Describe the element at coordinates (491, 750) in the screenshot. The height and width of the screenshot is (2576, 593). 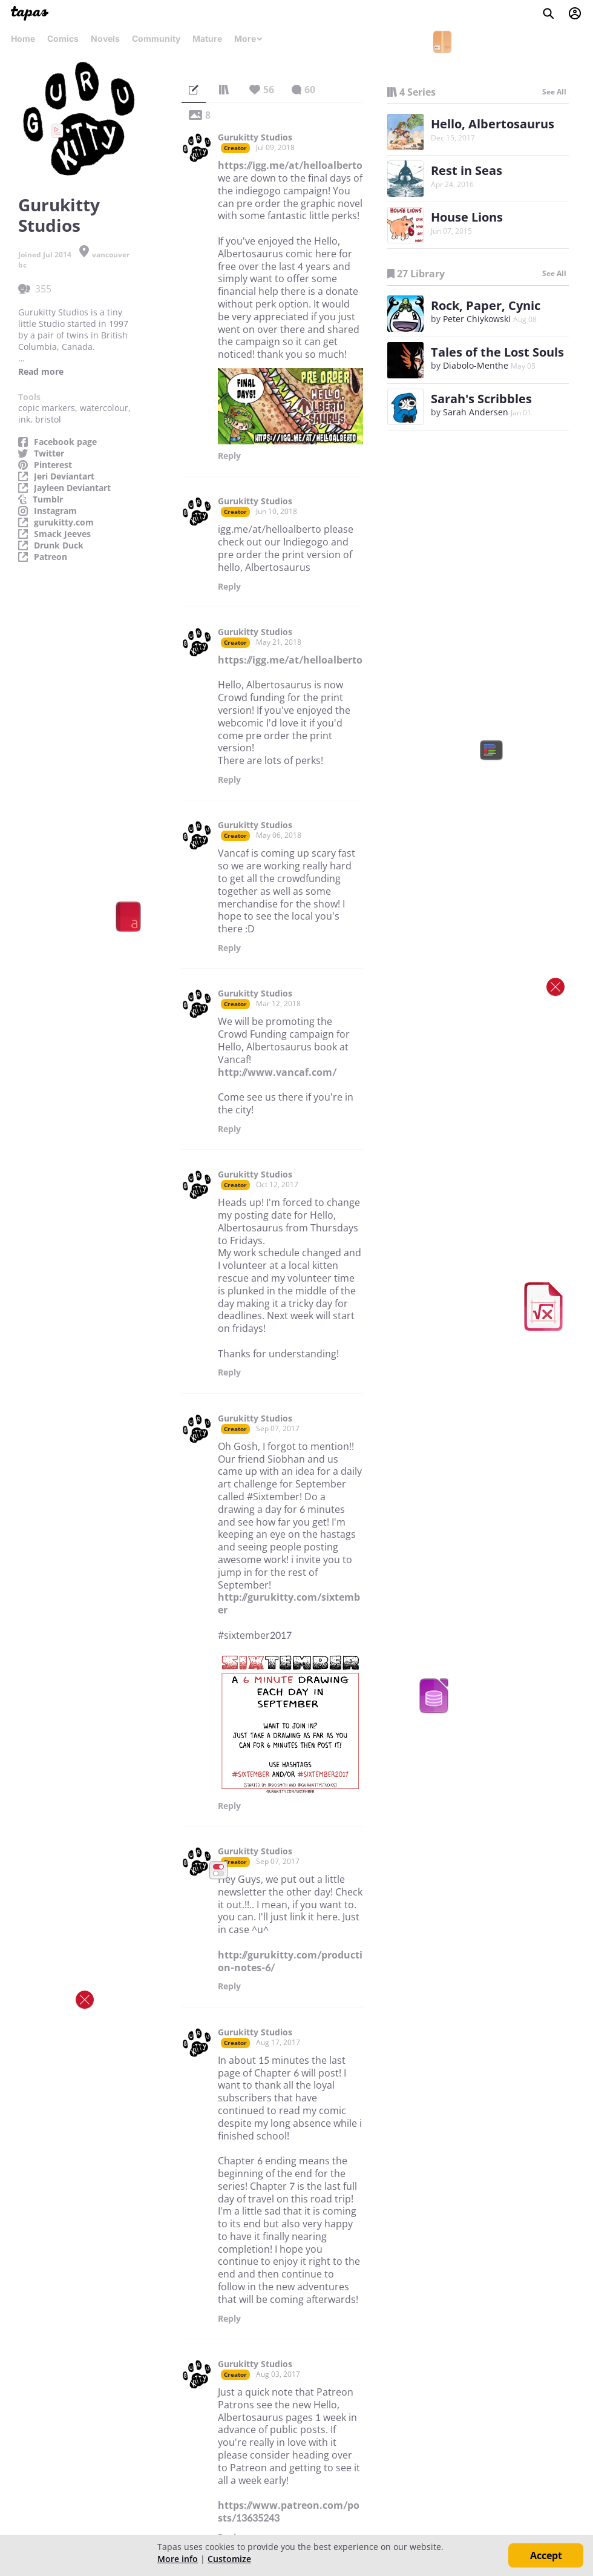
I see `open software development tools` at that location.